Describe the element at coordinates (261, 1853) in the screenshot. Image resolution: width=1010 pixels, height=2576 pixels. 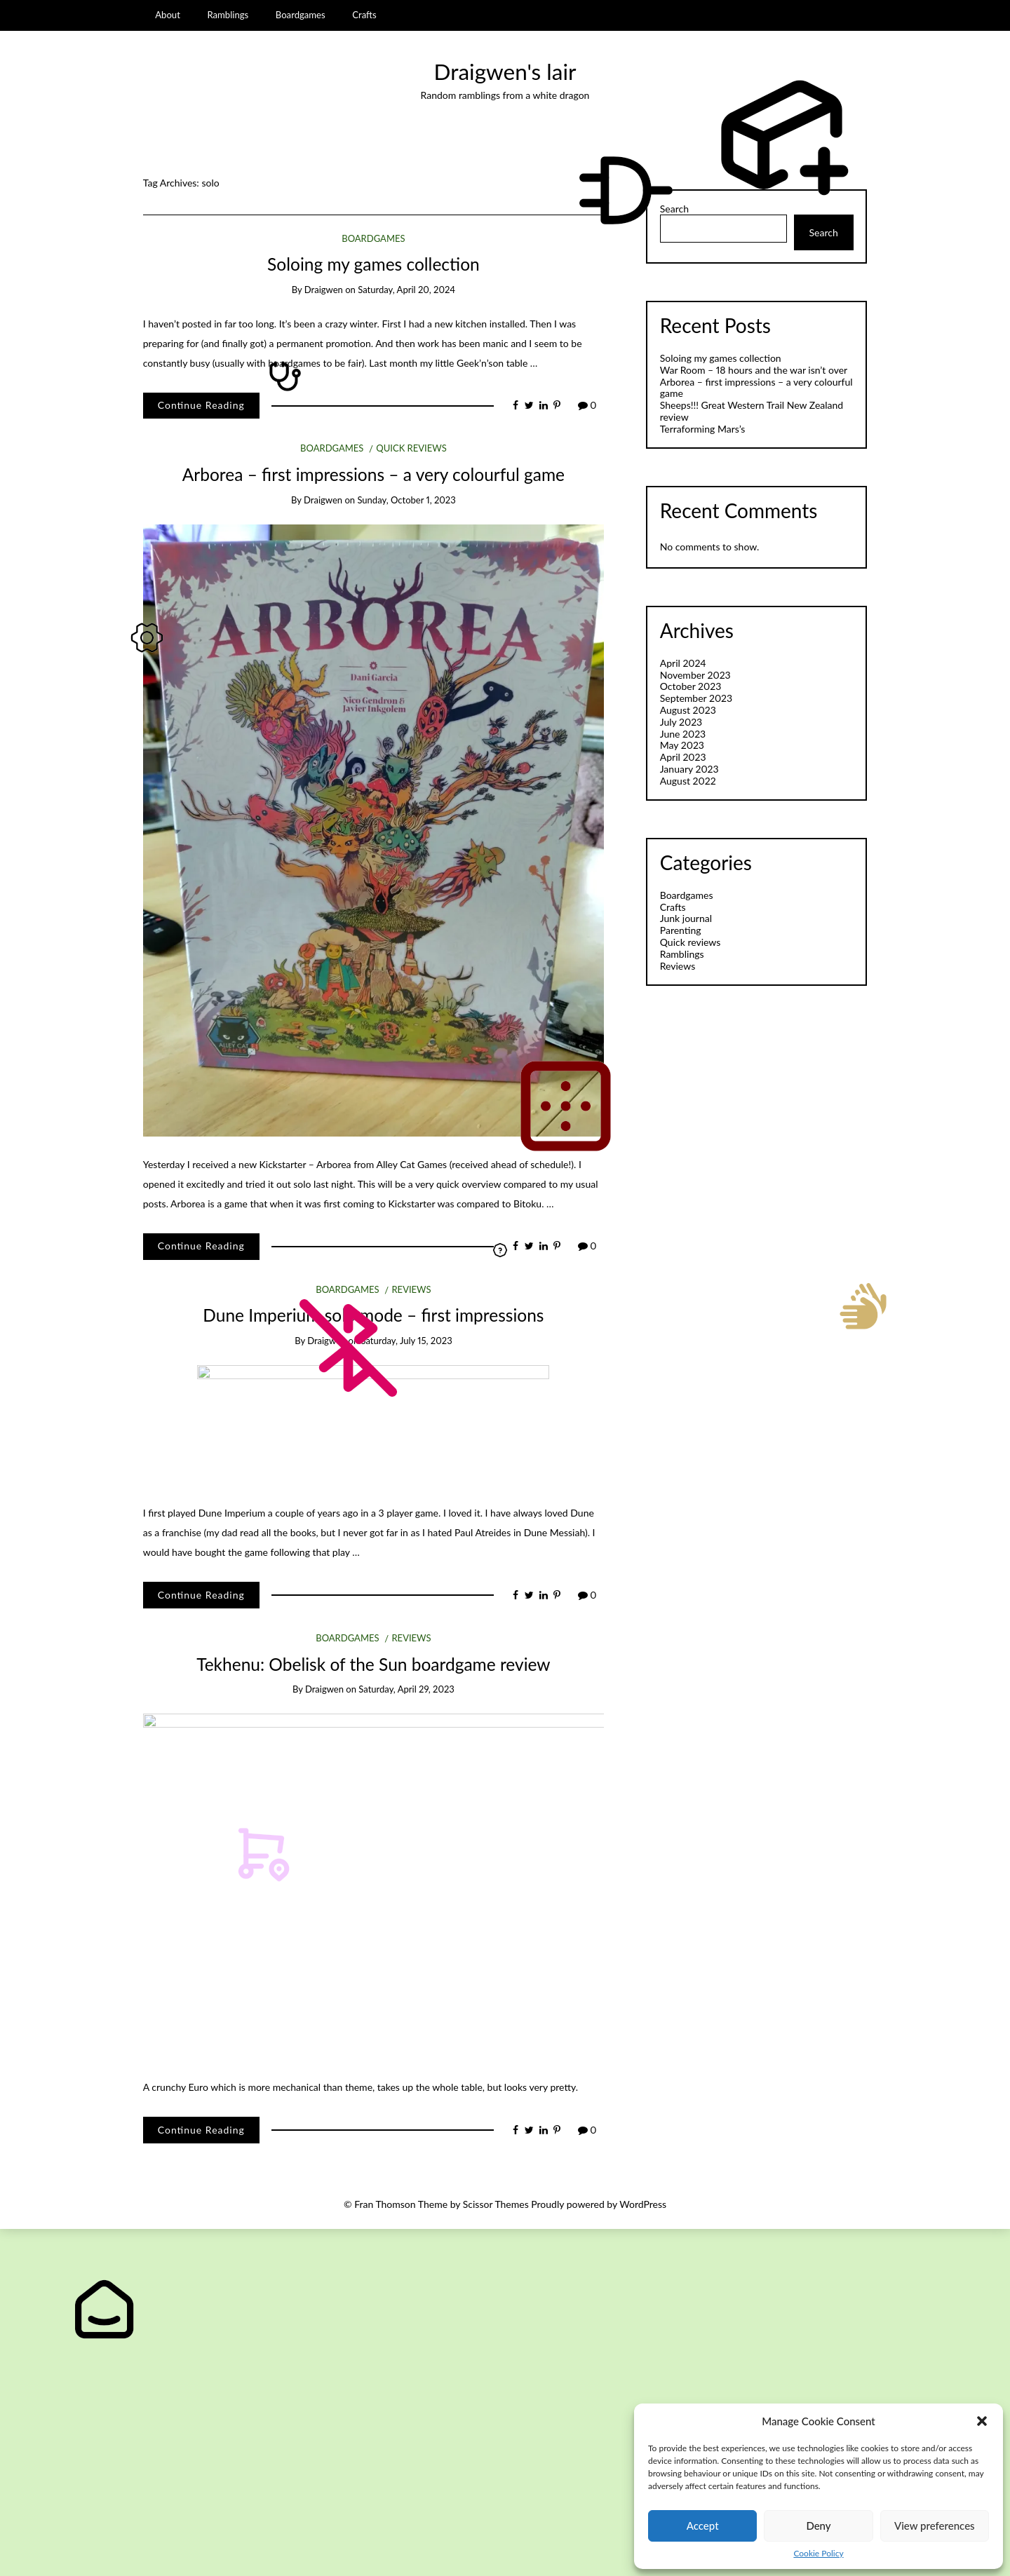
I see `view store or pickup location` at that location.